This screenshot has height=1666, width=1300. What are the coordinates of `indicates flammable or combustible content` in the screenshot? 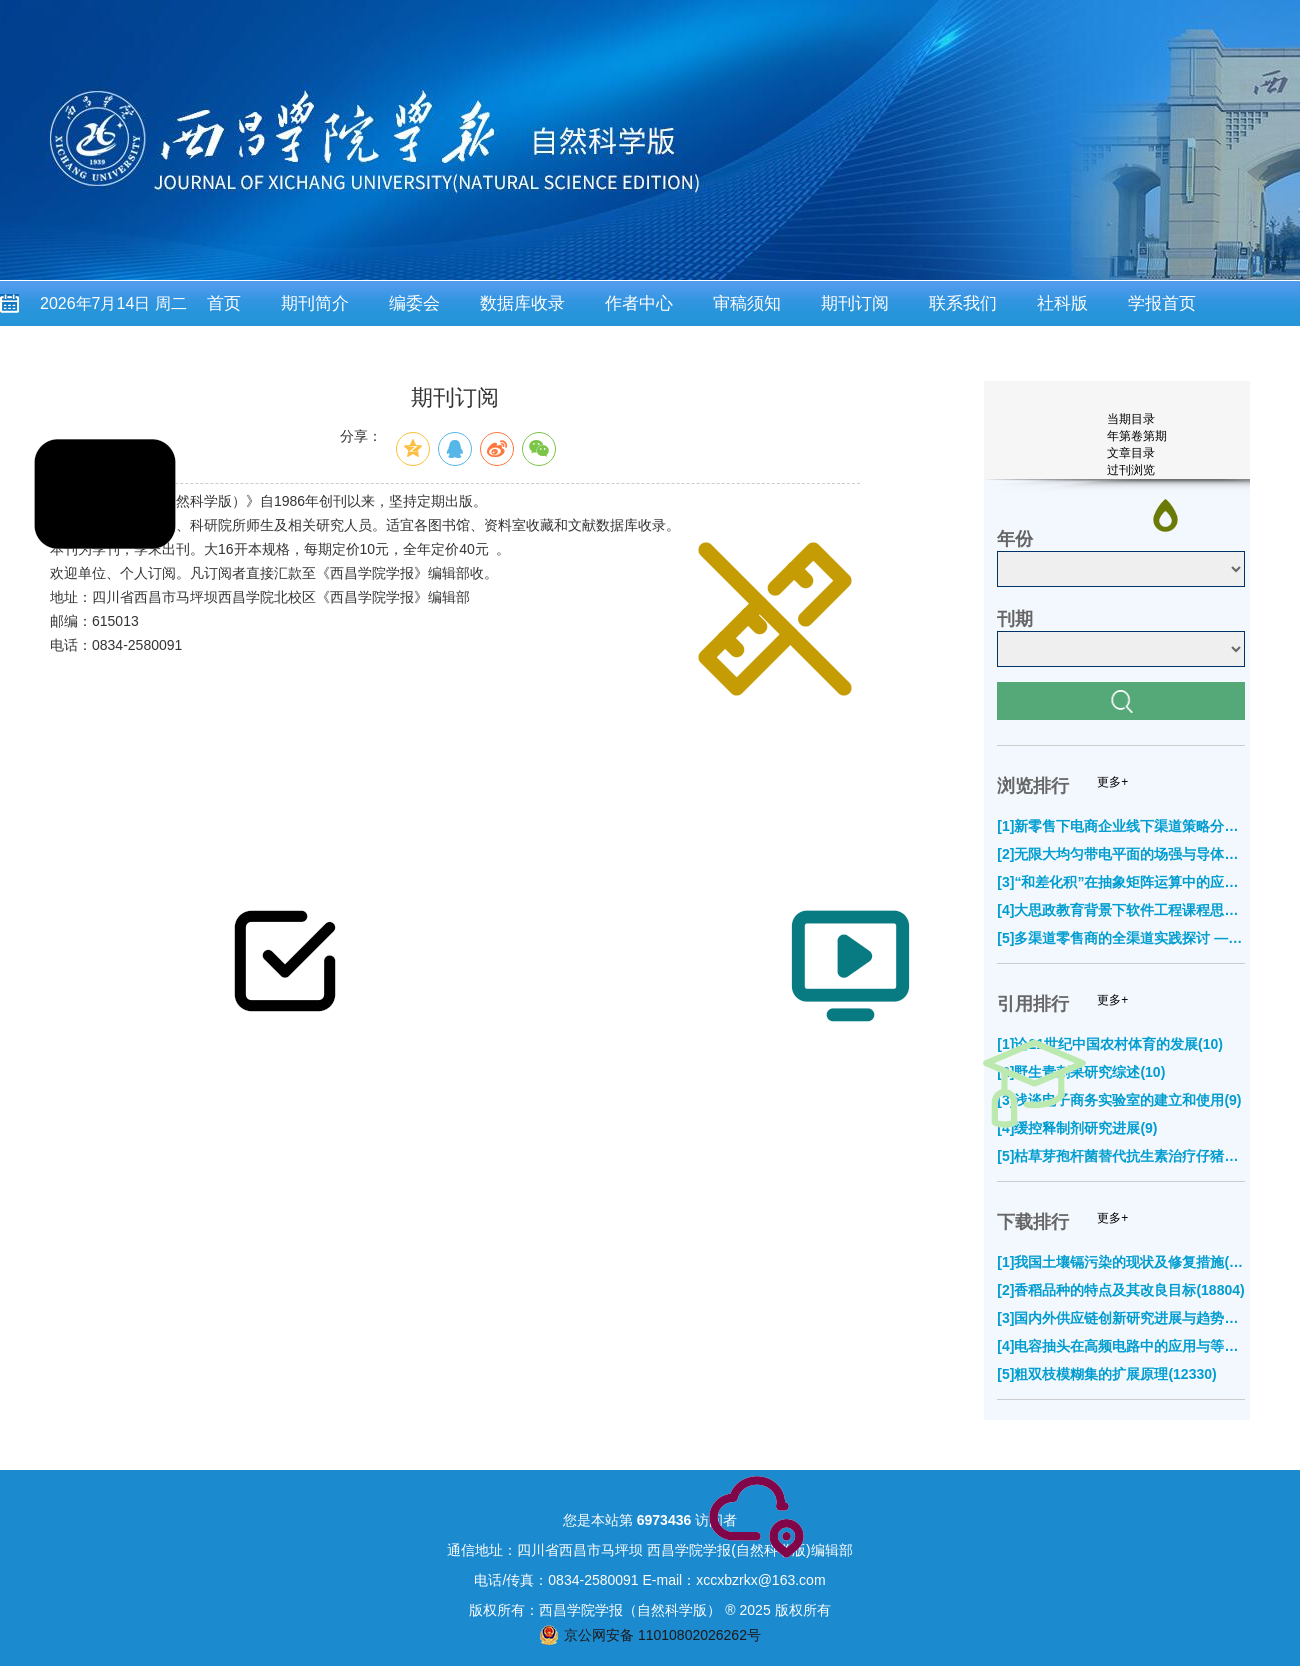 It's located at (1165, 515).